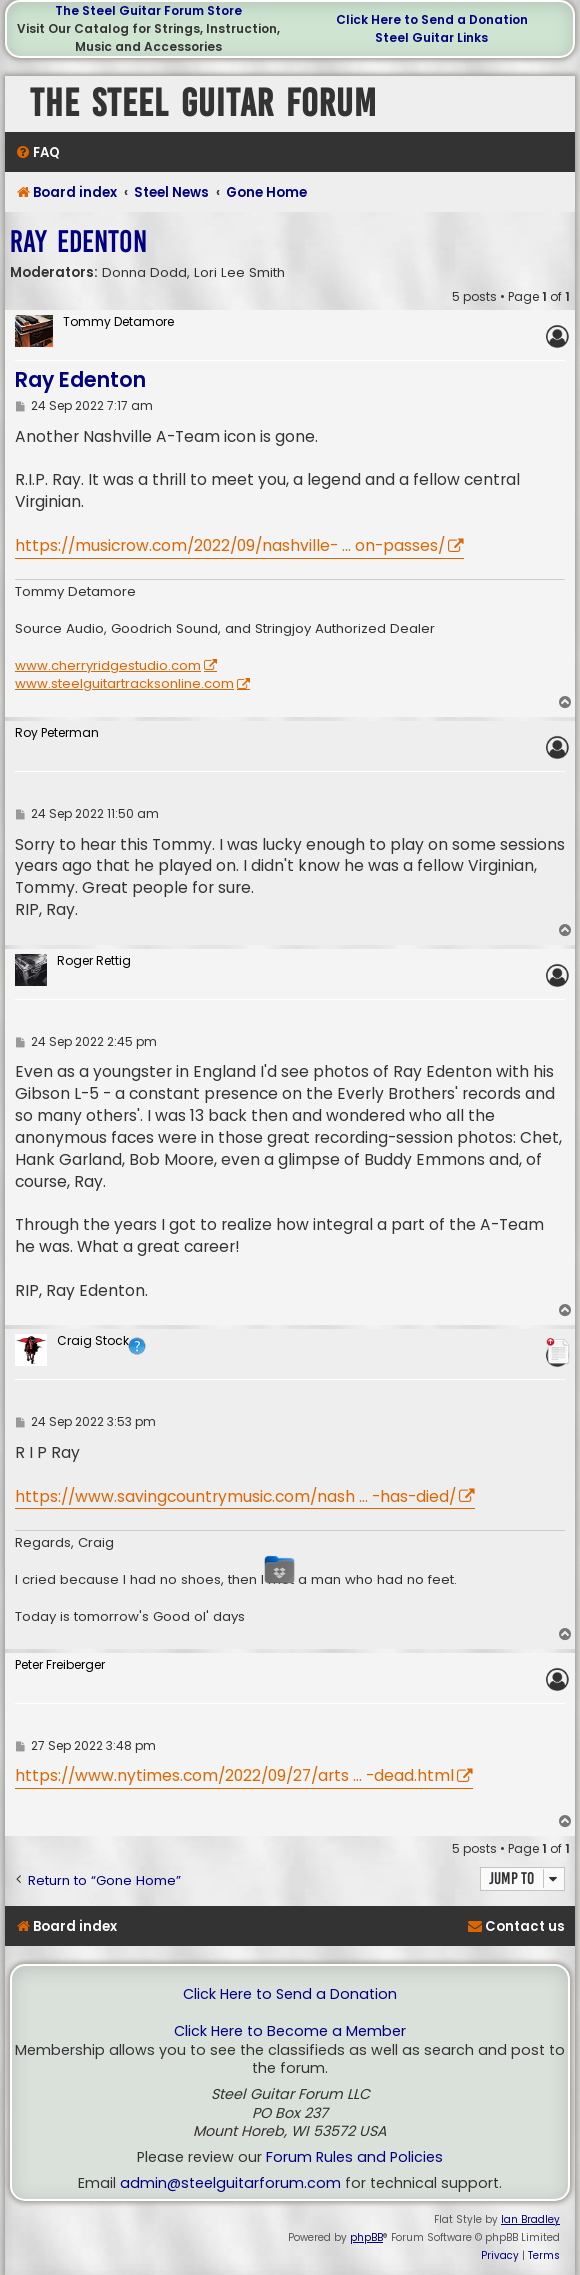  Describe the element at coordinates (558, 1351) in the screenshot. I see `send a file via bluetooth` at that location.